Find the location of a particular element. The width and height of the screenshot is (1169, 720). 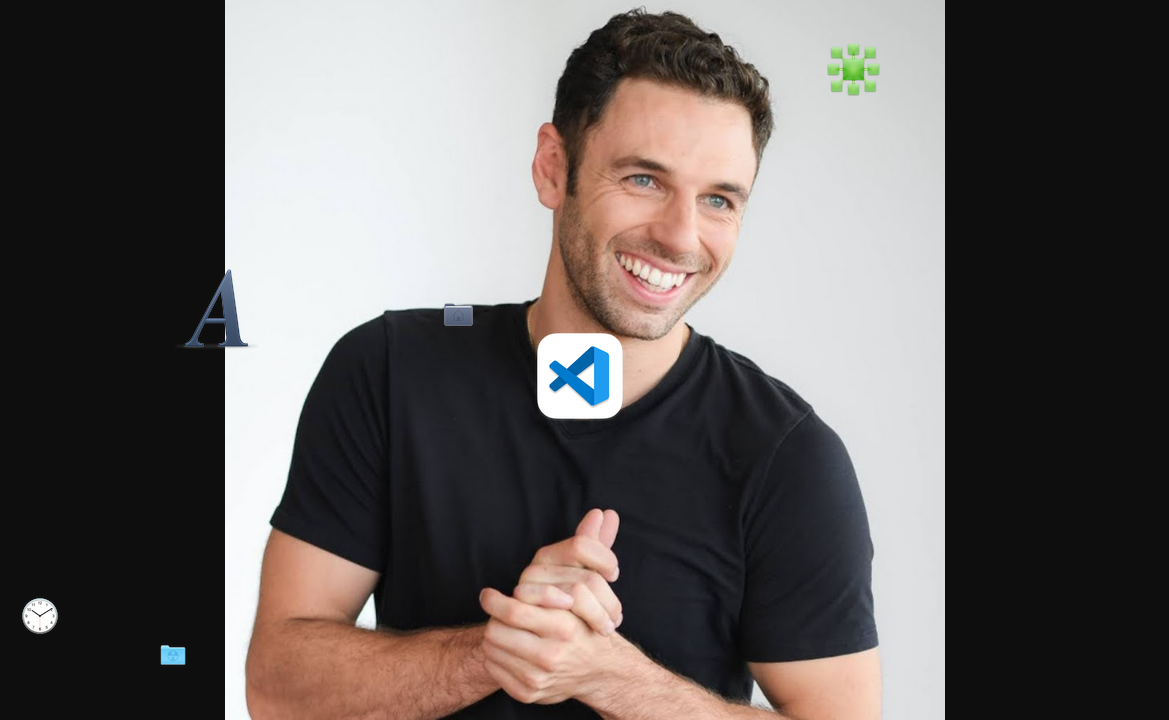

open your home folder is located at coordinates (458, 314).